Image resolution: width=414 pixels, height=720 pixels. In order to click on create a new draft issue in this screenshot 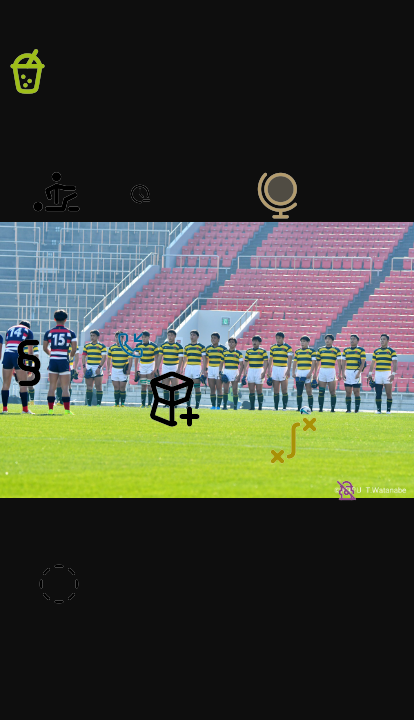, I will do `click(59, 584)`.